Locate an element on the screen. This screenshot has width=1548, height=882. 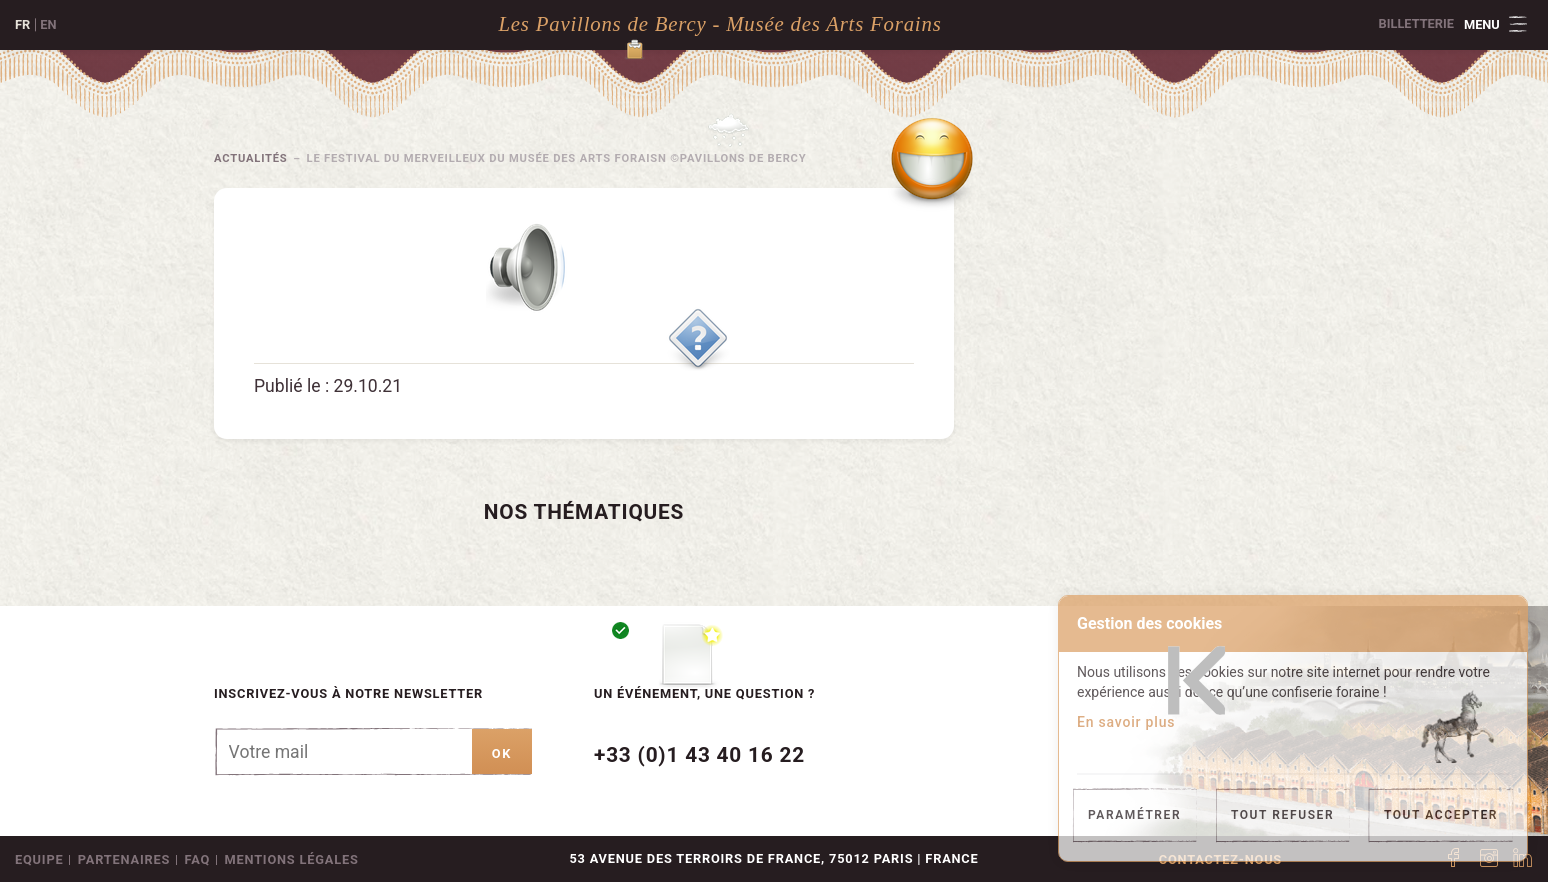
indicates a help or information dialog is located at coordinates (698, 339).